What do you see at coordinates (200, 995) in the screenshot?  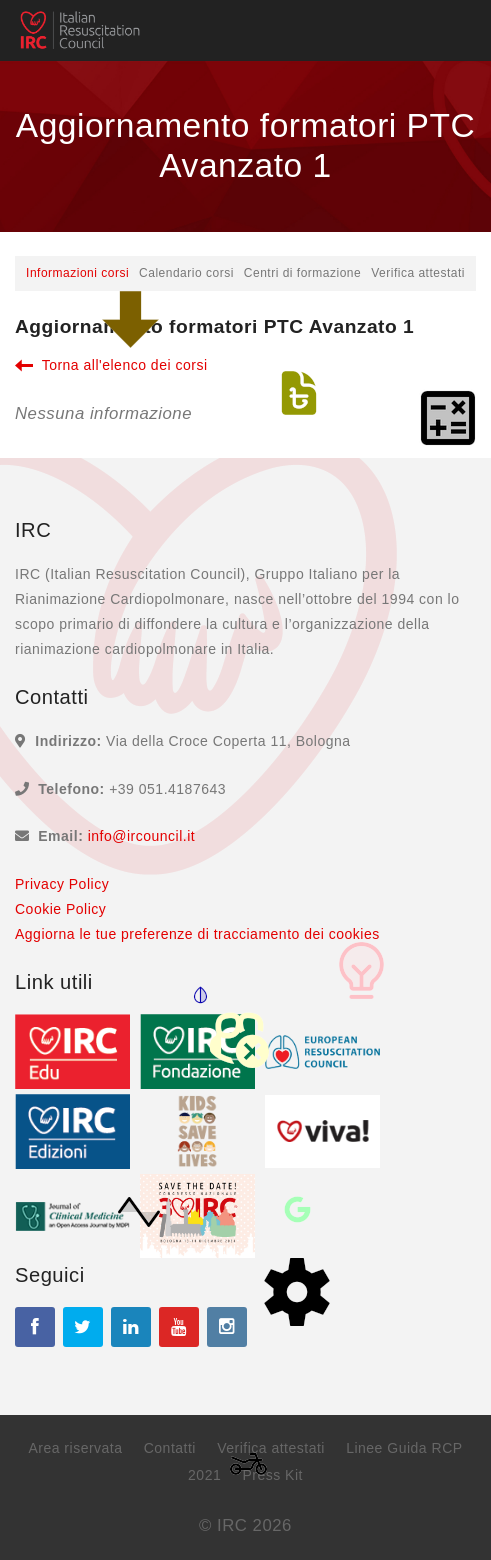 I see `adjust opacity or transparency level` at bounding box center [200, 995].